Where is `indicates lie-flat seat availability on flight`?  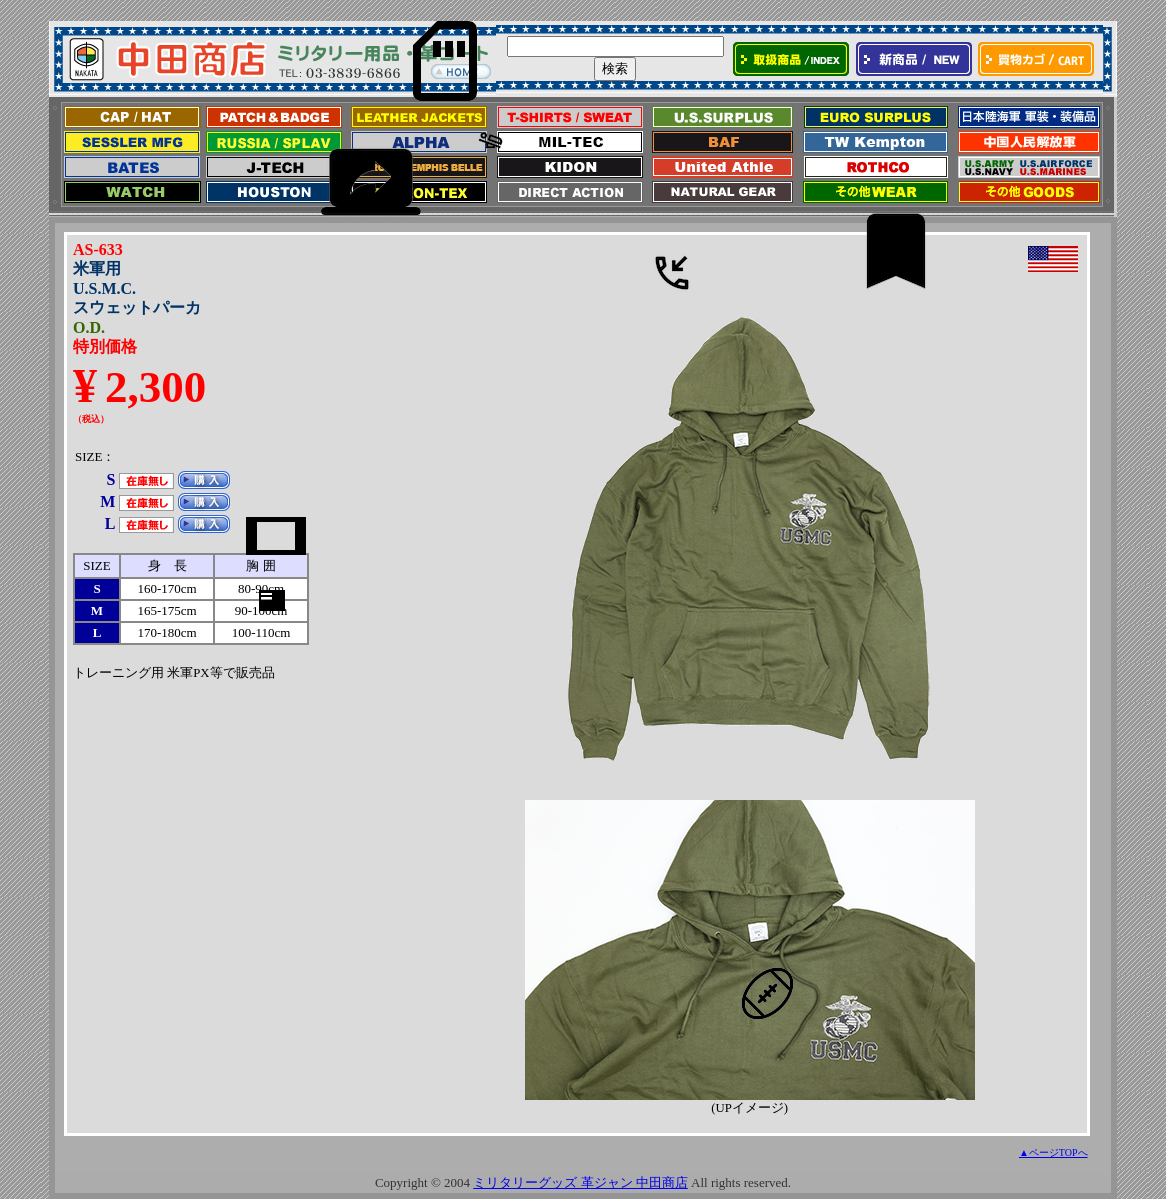 indicates lie-flat seat availability on flight is located at coordinates (490, 140).